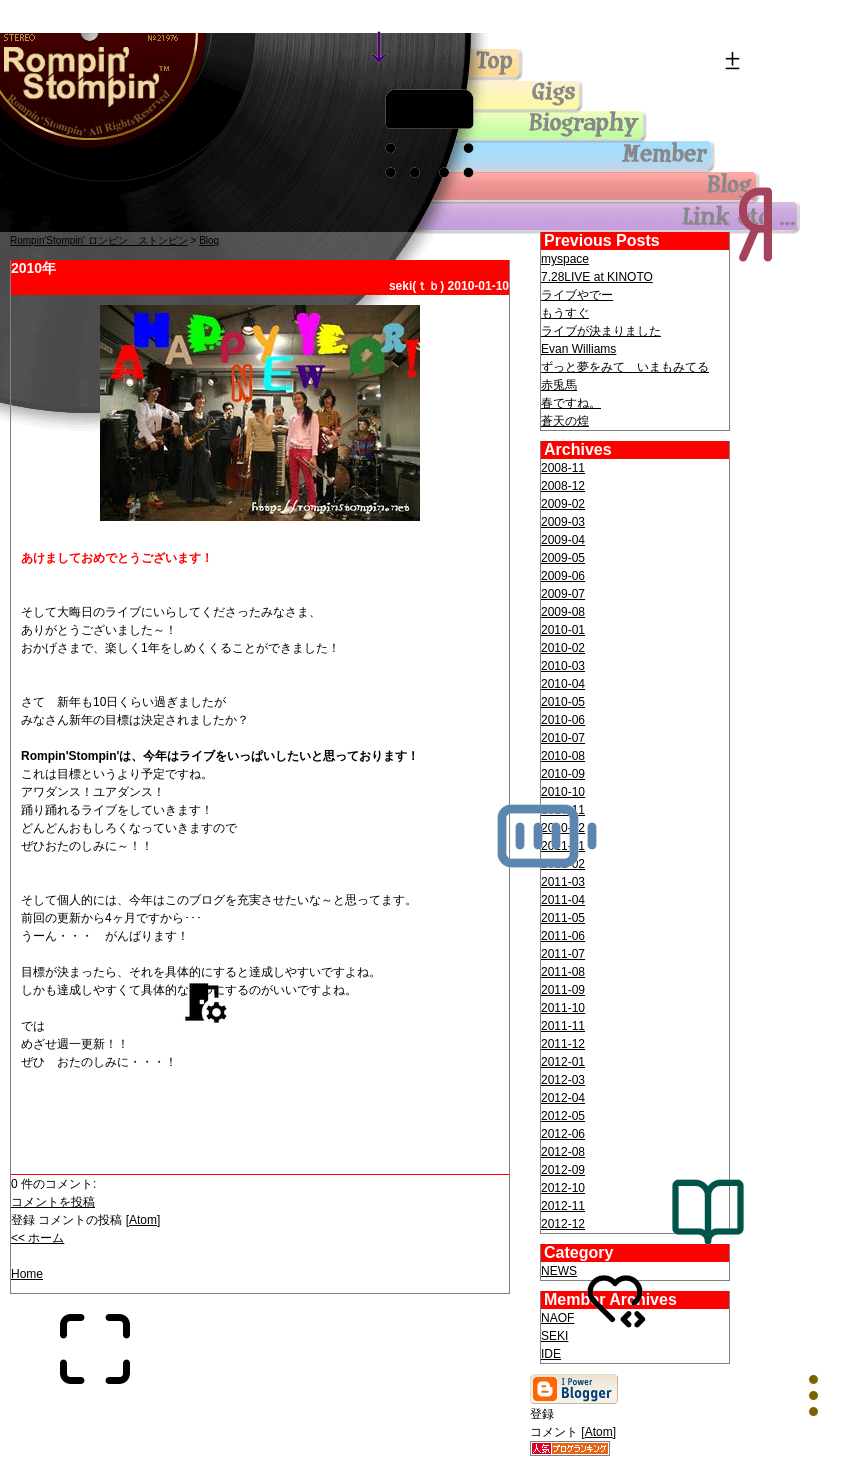 The height and width of the screenshot is (1476, 852). I want to click on adjust room or space settings, so click(204, 1002).